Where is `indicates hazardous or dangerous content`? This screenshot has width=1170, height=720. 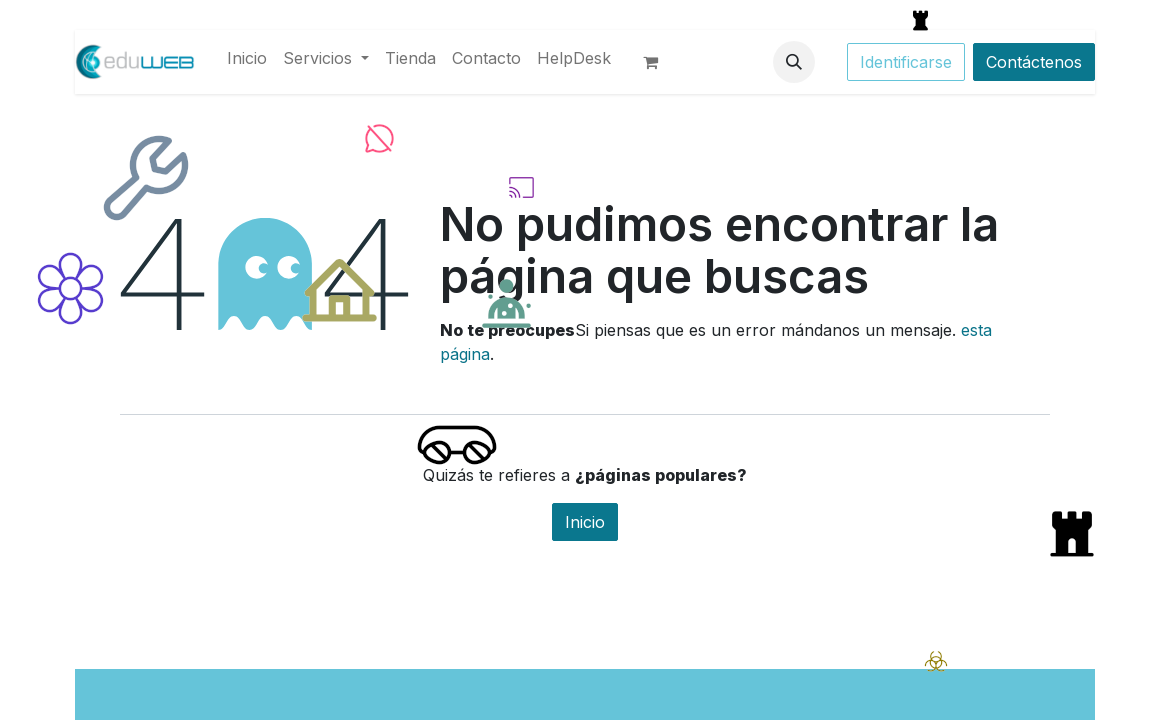
indicates hazardous or dangerous content is located at coordinates (936, 662).